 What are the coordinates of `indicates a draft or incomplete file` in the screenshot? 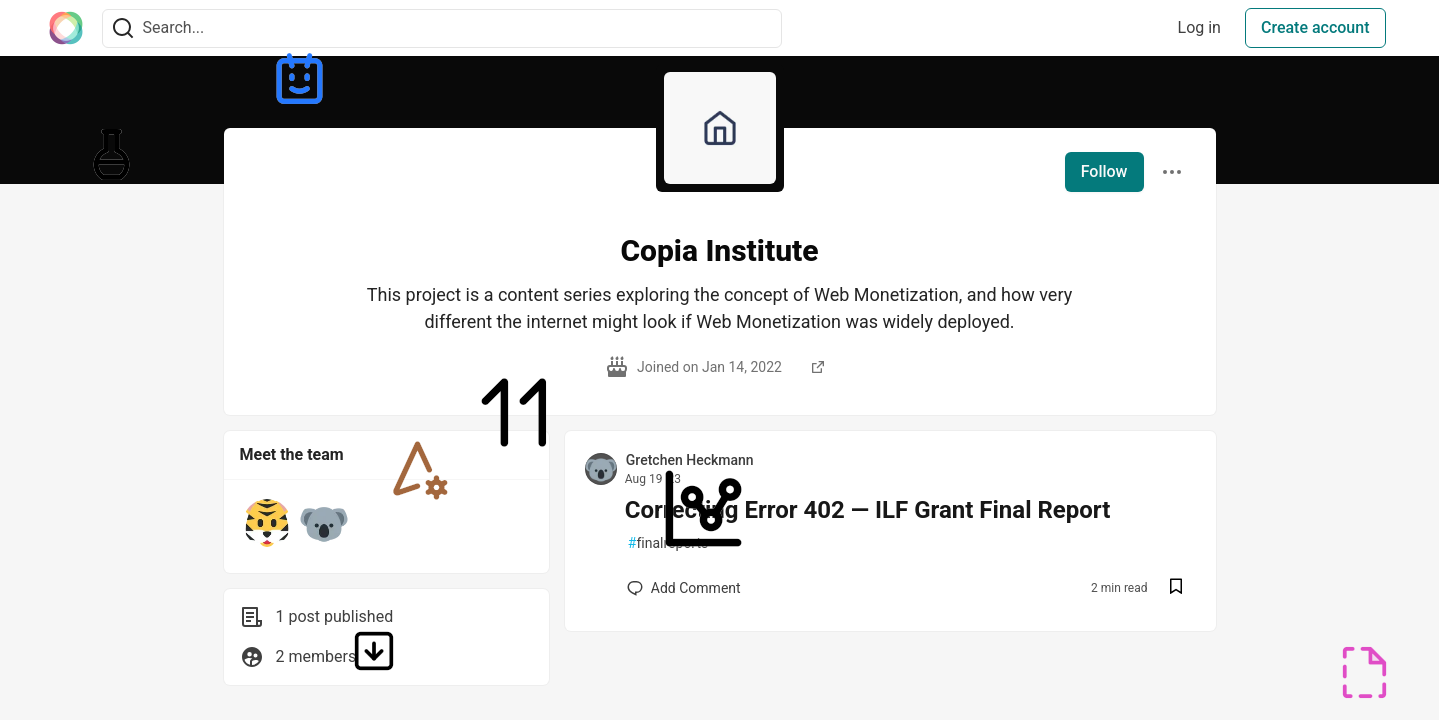 It's located at (1364, 672).